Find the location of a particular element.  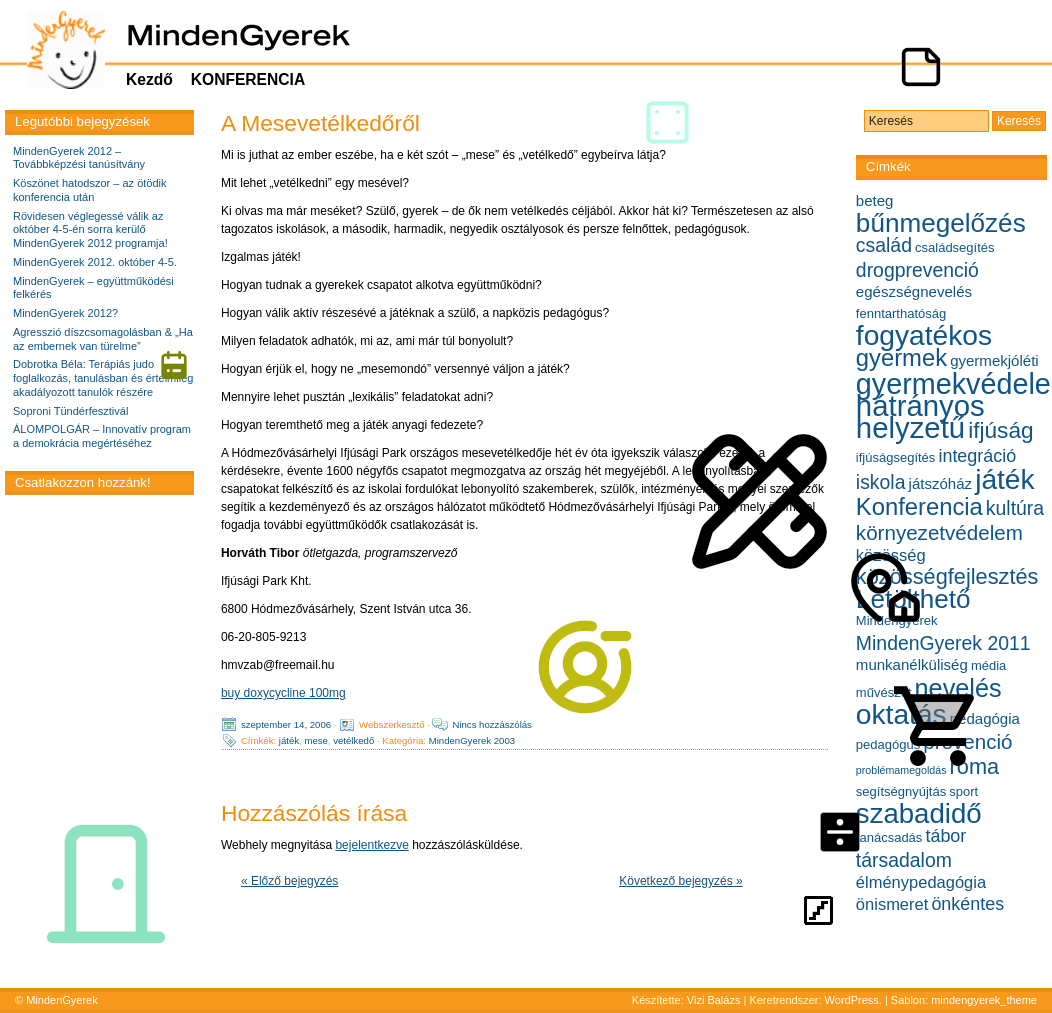

access grocery shopping list or cart is located at coordinates (938, 726).